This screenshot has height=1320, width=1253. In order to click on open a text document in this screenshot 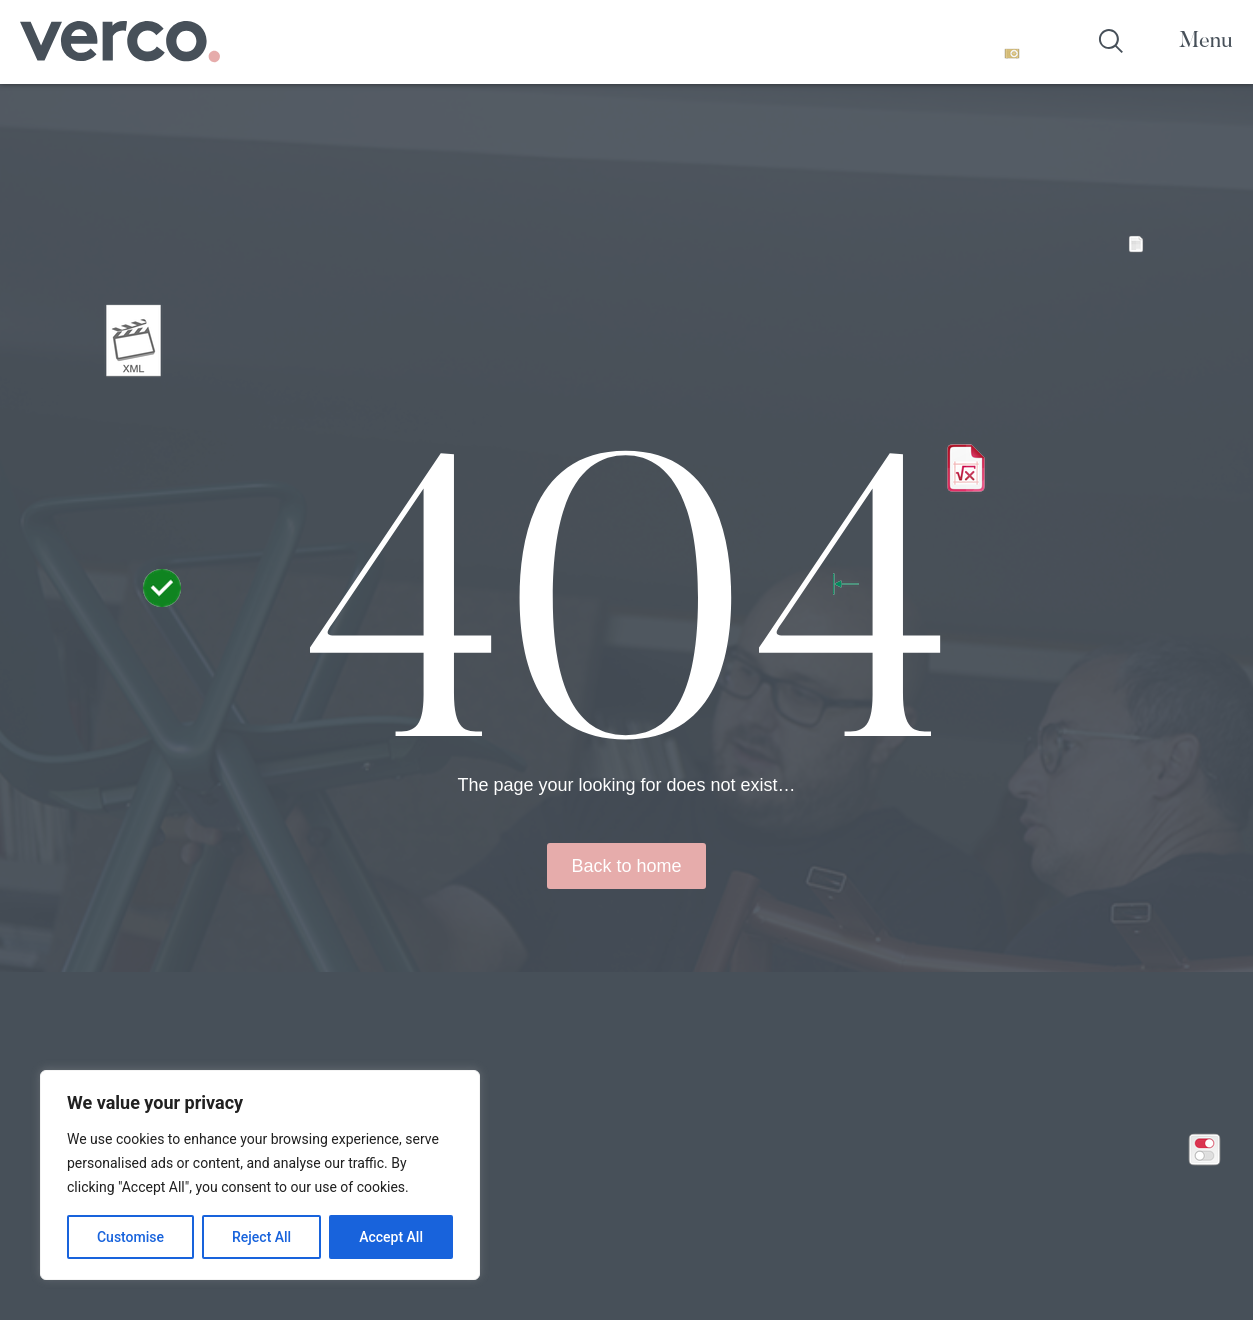, I will do `click(1136, 244)`.